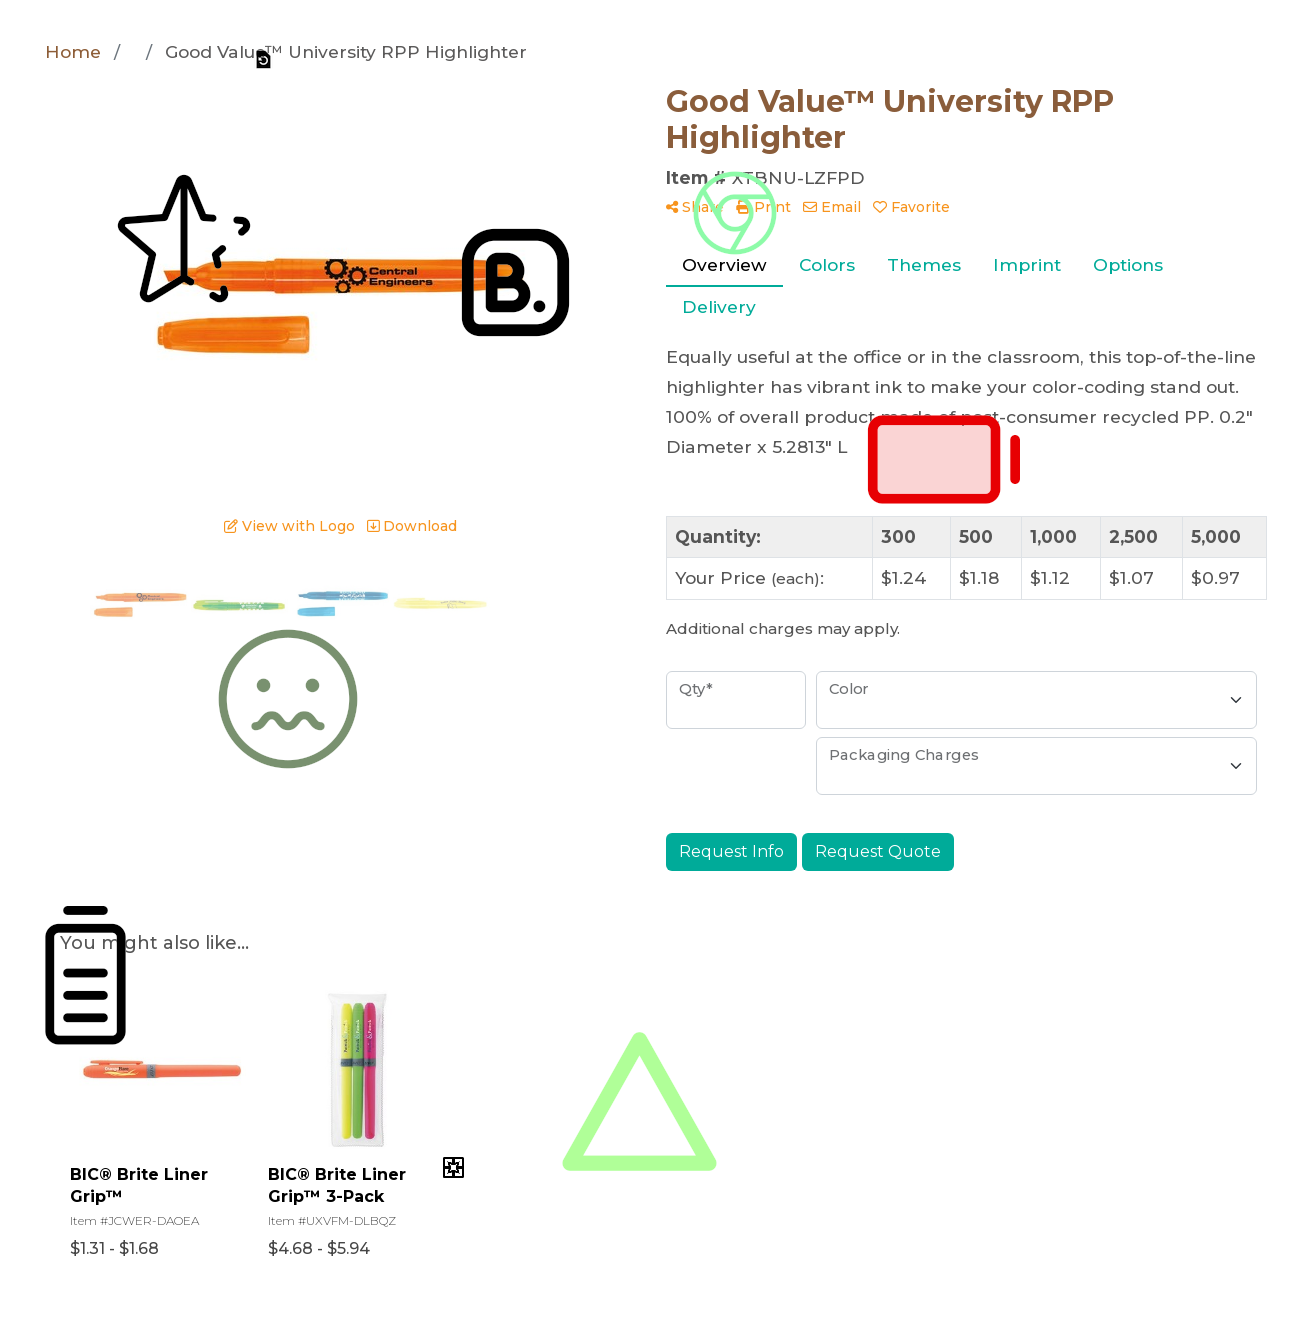 This screenshot has height=1331, width=1307. What do you see at coordinates (453, 1167) in the screenshot?
I see `view pages or documents` at bounding box center [453, 1167].